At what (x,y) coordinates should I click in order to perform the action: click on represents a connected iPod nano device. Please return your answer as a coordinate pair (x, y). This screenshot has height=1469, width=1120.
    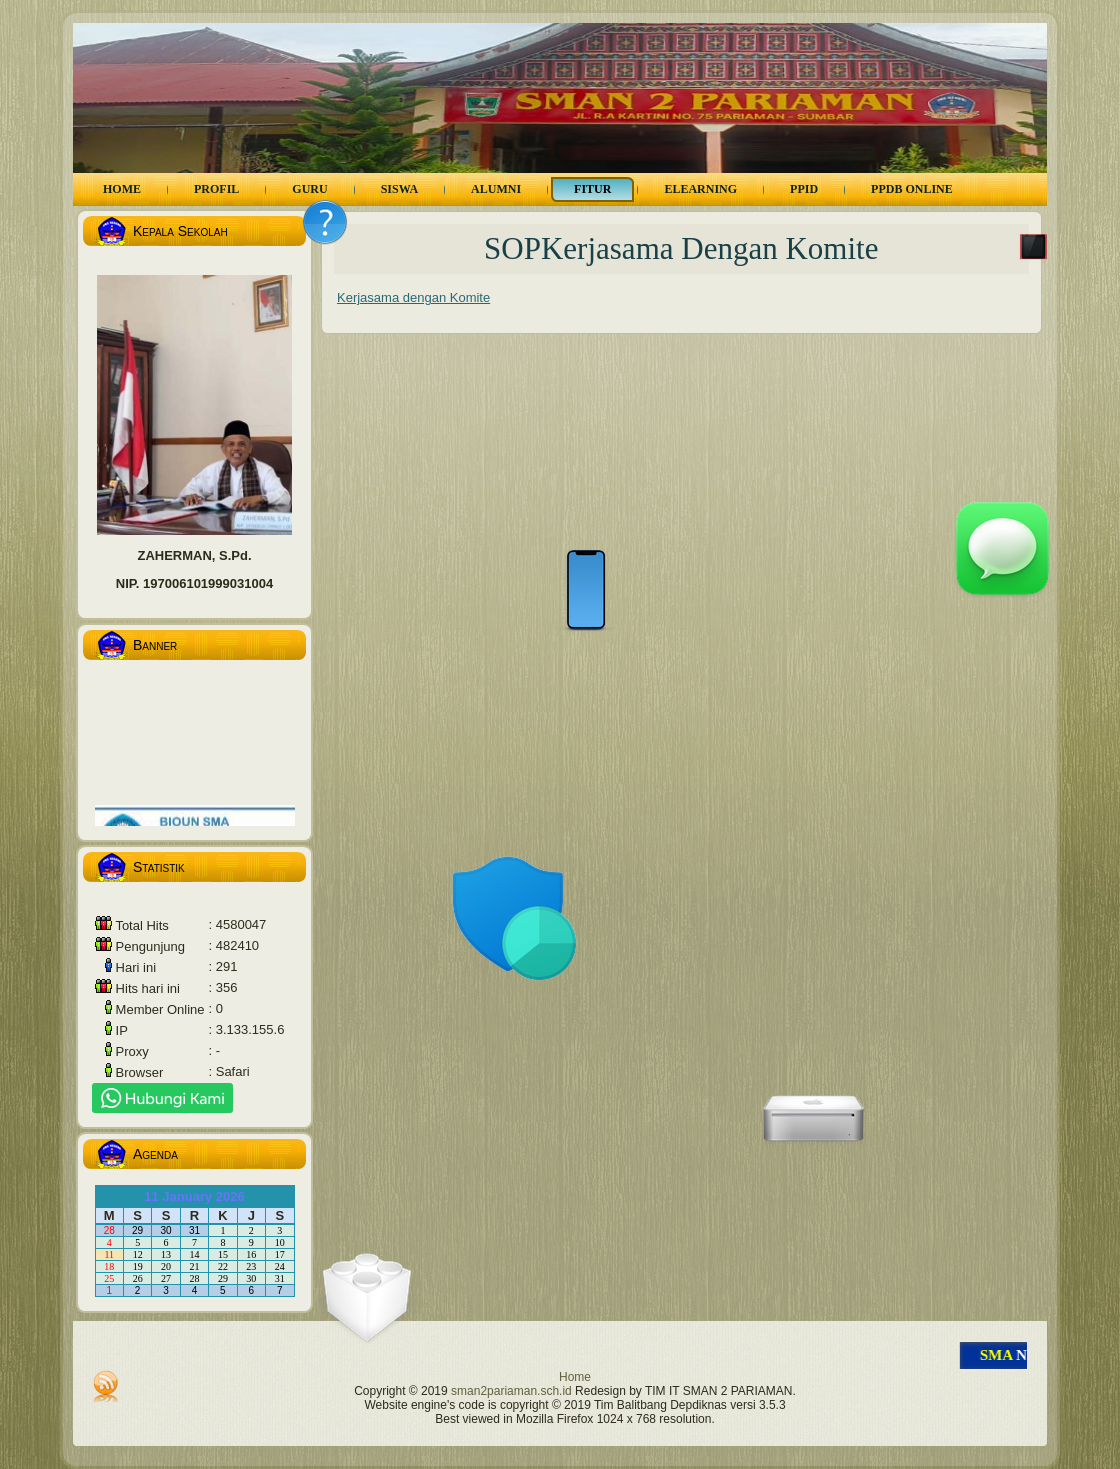
    Looking at the image, I should click on (1033, 246).